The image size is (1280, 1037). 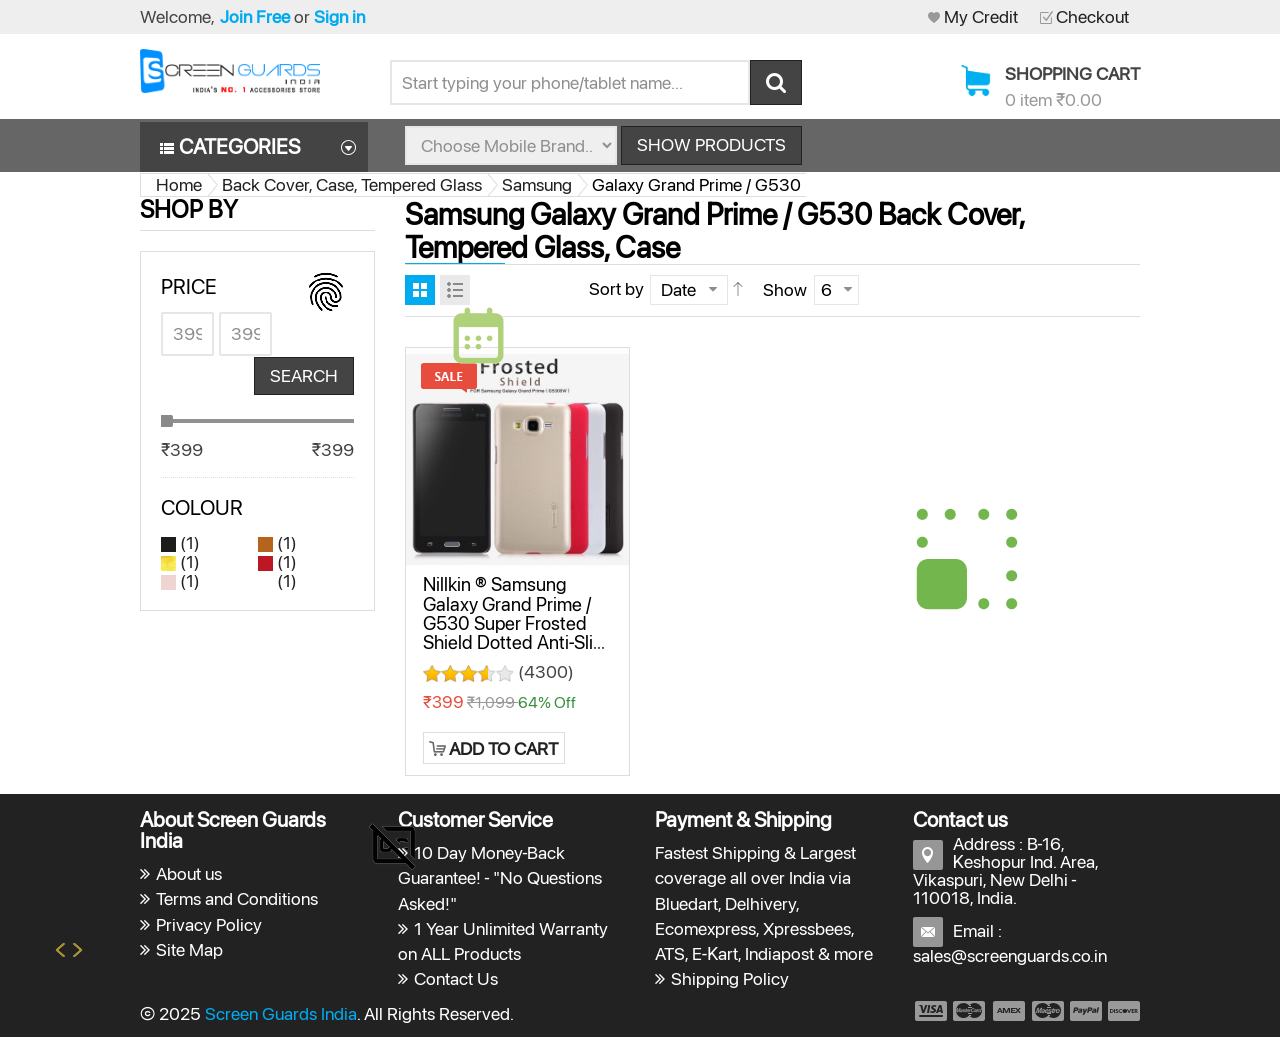 What do you see at coordinates (326, 292) in the screenshot?
I see `authenticate with fingerprint` at bounding box center [326, 292].